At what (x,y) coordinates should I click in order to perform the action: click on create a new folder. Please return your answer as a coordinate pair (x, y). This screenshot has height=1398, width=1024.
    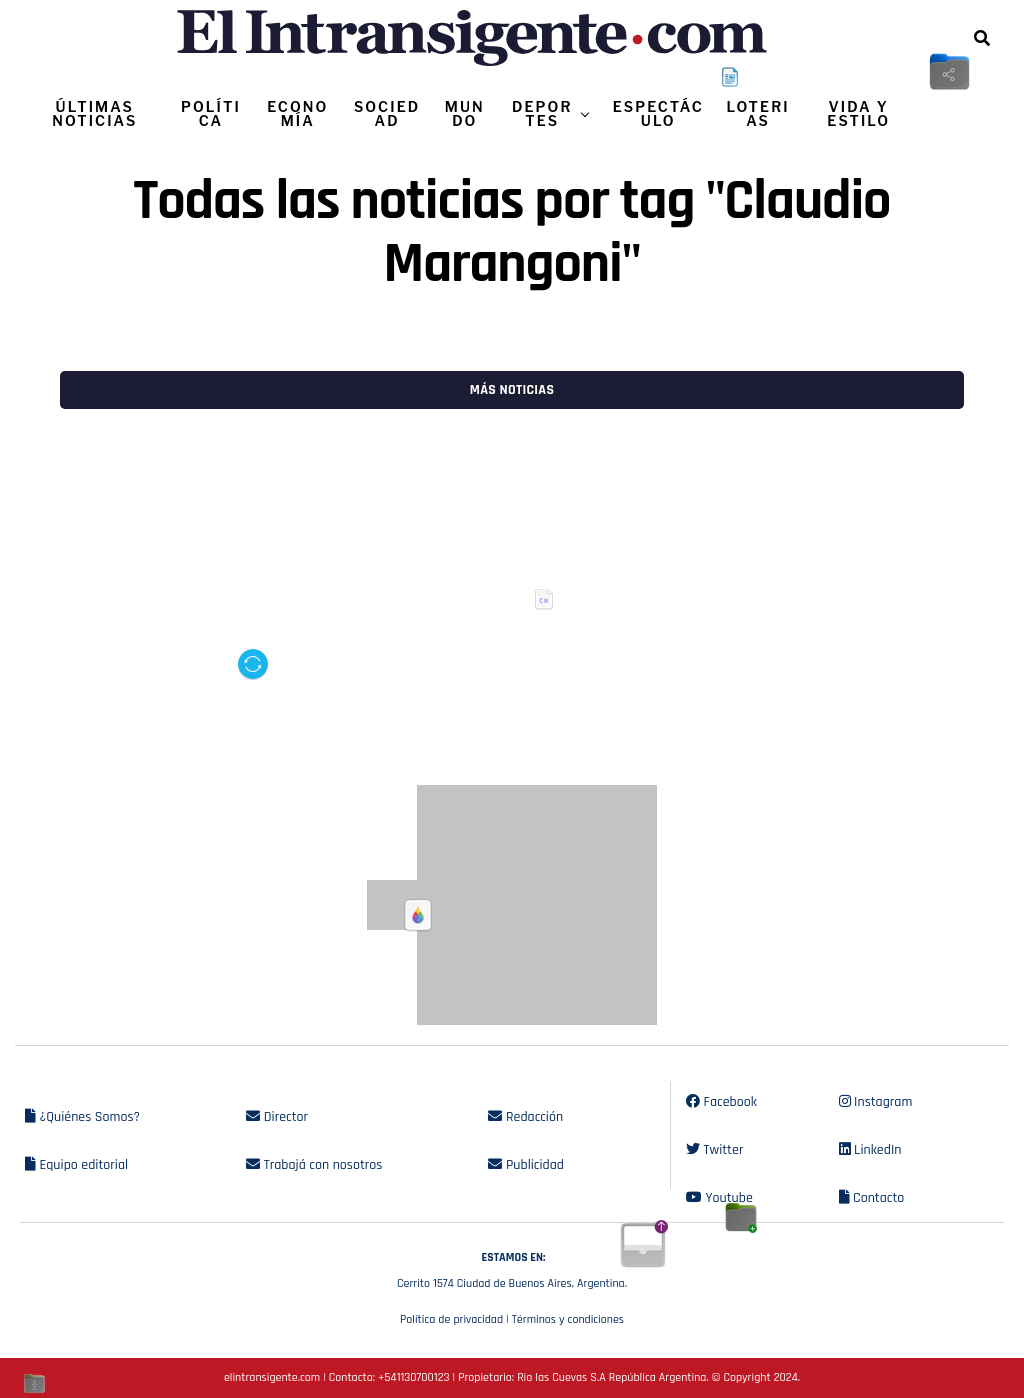
    Looking at the image, I should click on (741, 1217).